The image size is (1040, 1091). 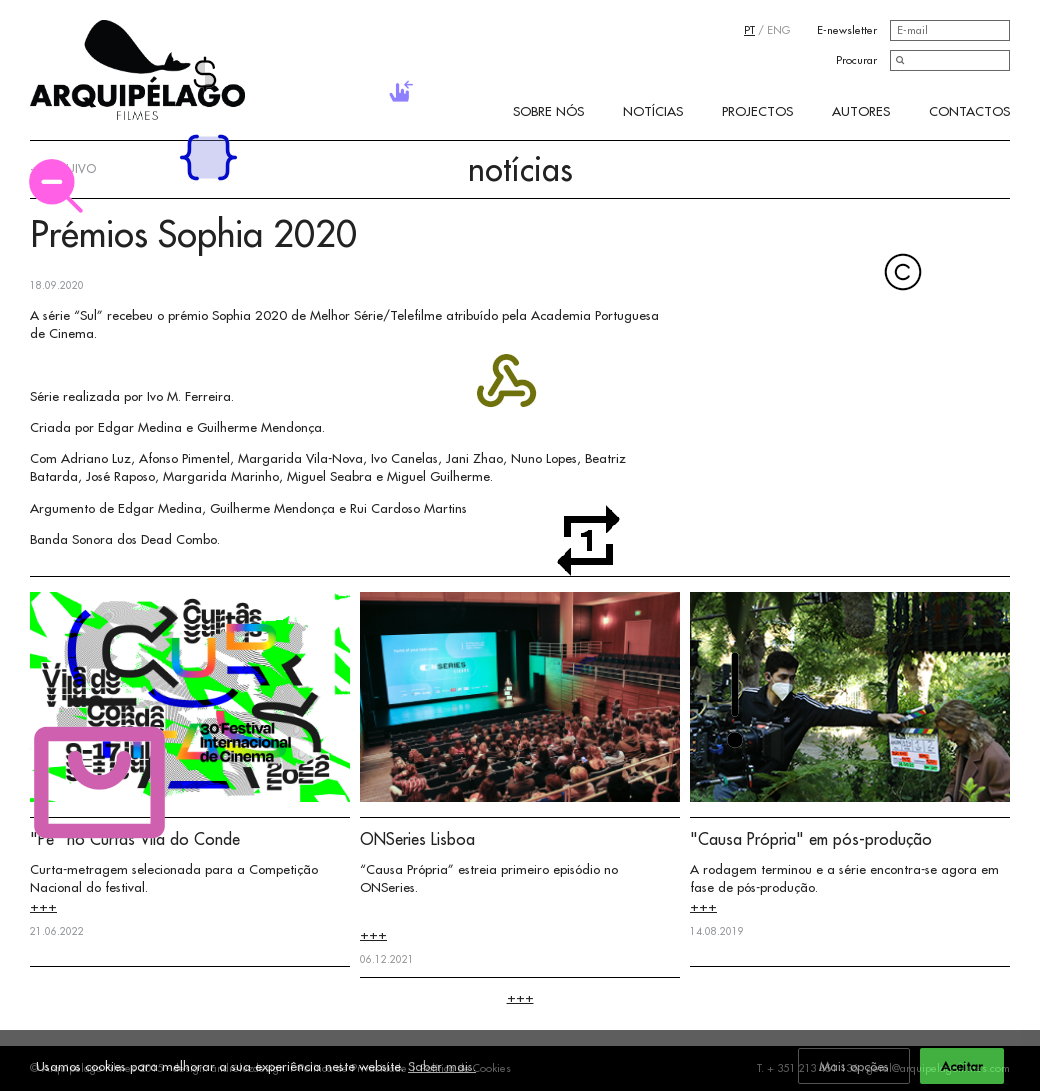 What do you see at coordinates (588, 540) in the screenshot?
I see `repeat current track once` at bounding box center [588, 540].